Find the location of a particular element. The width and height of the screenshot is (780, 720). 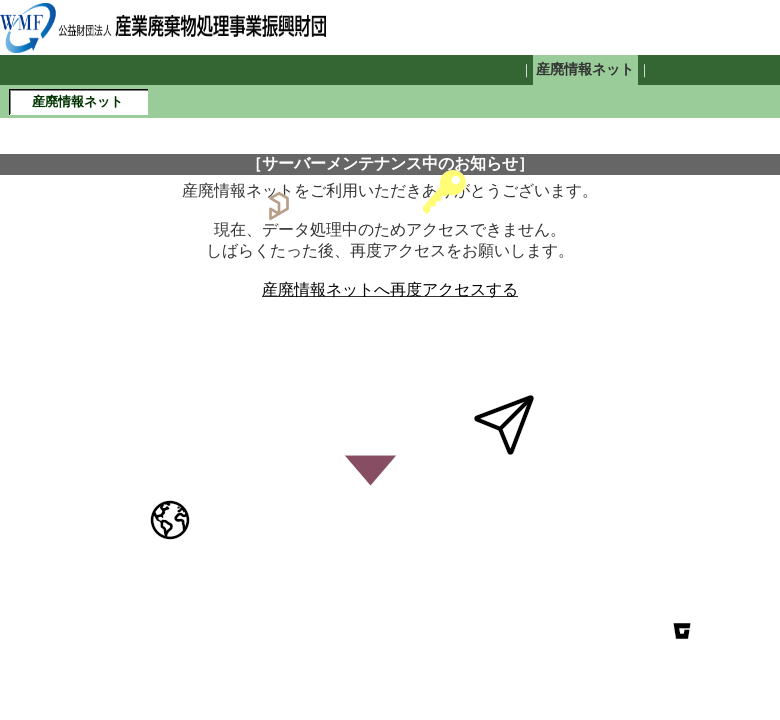

open Printables 3D printing community is located at coordinates (279, 206).